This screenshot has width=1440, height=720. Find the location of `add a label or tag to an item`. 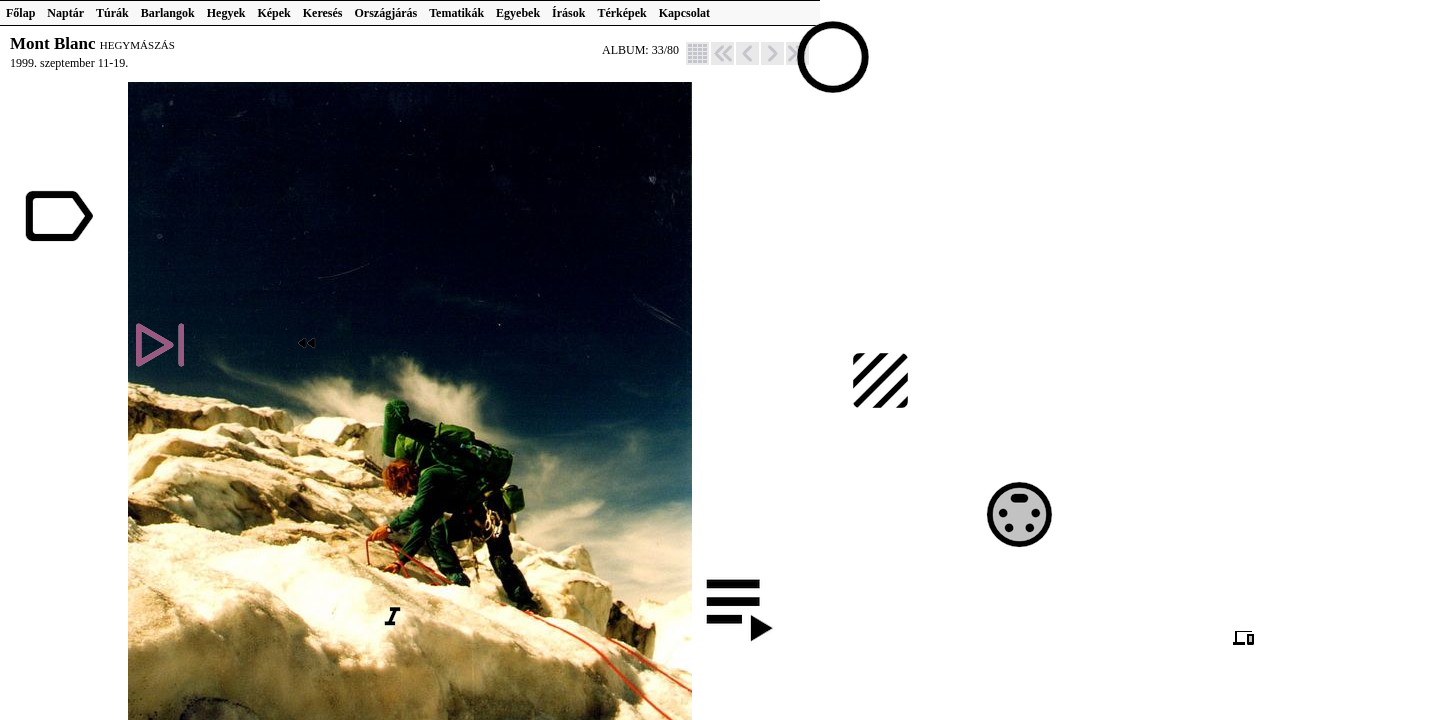

add a label or tag to an item is located at coordinates (58, 216).